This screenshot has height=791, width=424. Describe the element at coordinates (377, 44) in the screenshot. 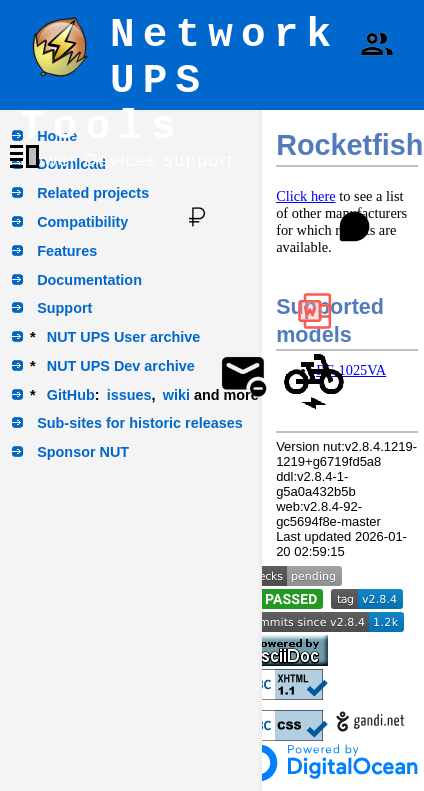

I see `view contacts or people list` at that location.